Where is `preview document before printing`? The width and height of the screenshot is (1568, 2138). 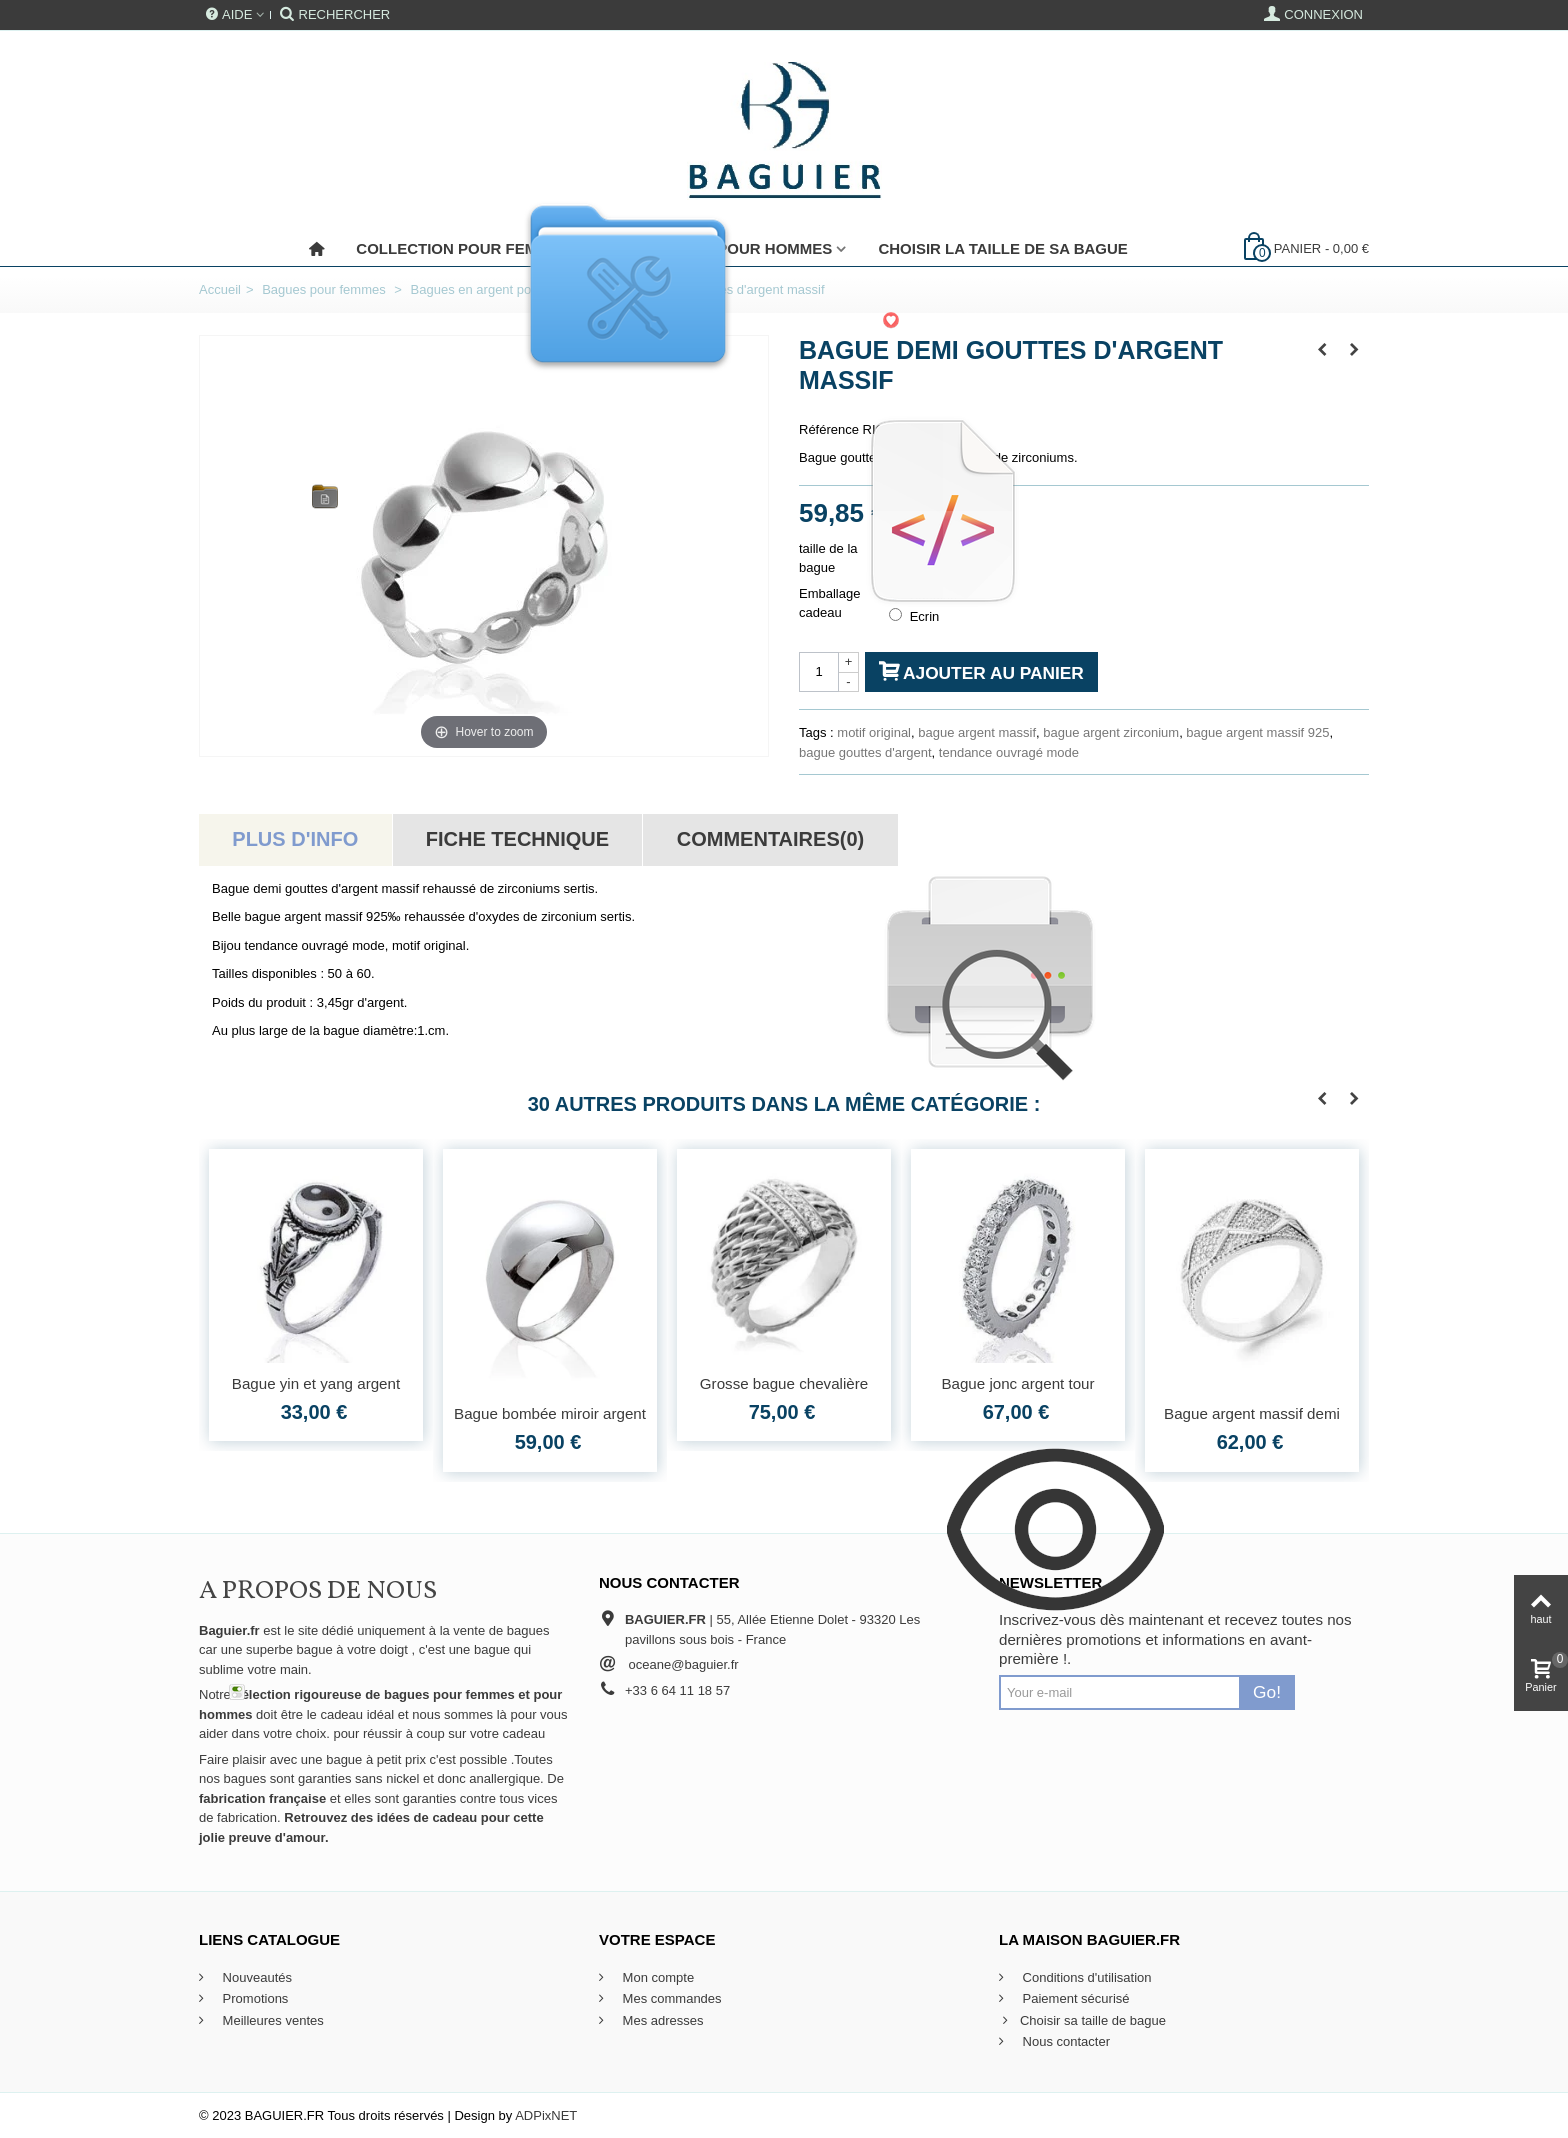 preview document before printing is located at coordinates (990, 972).